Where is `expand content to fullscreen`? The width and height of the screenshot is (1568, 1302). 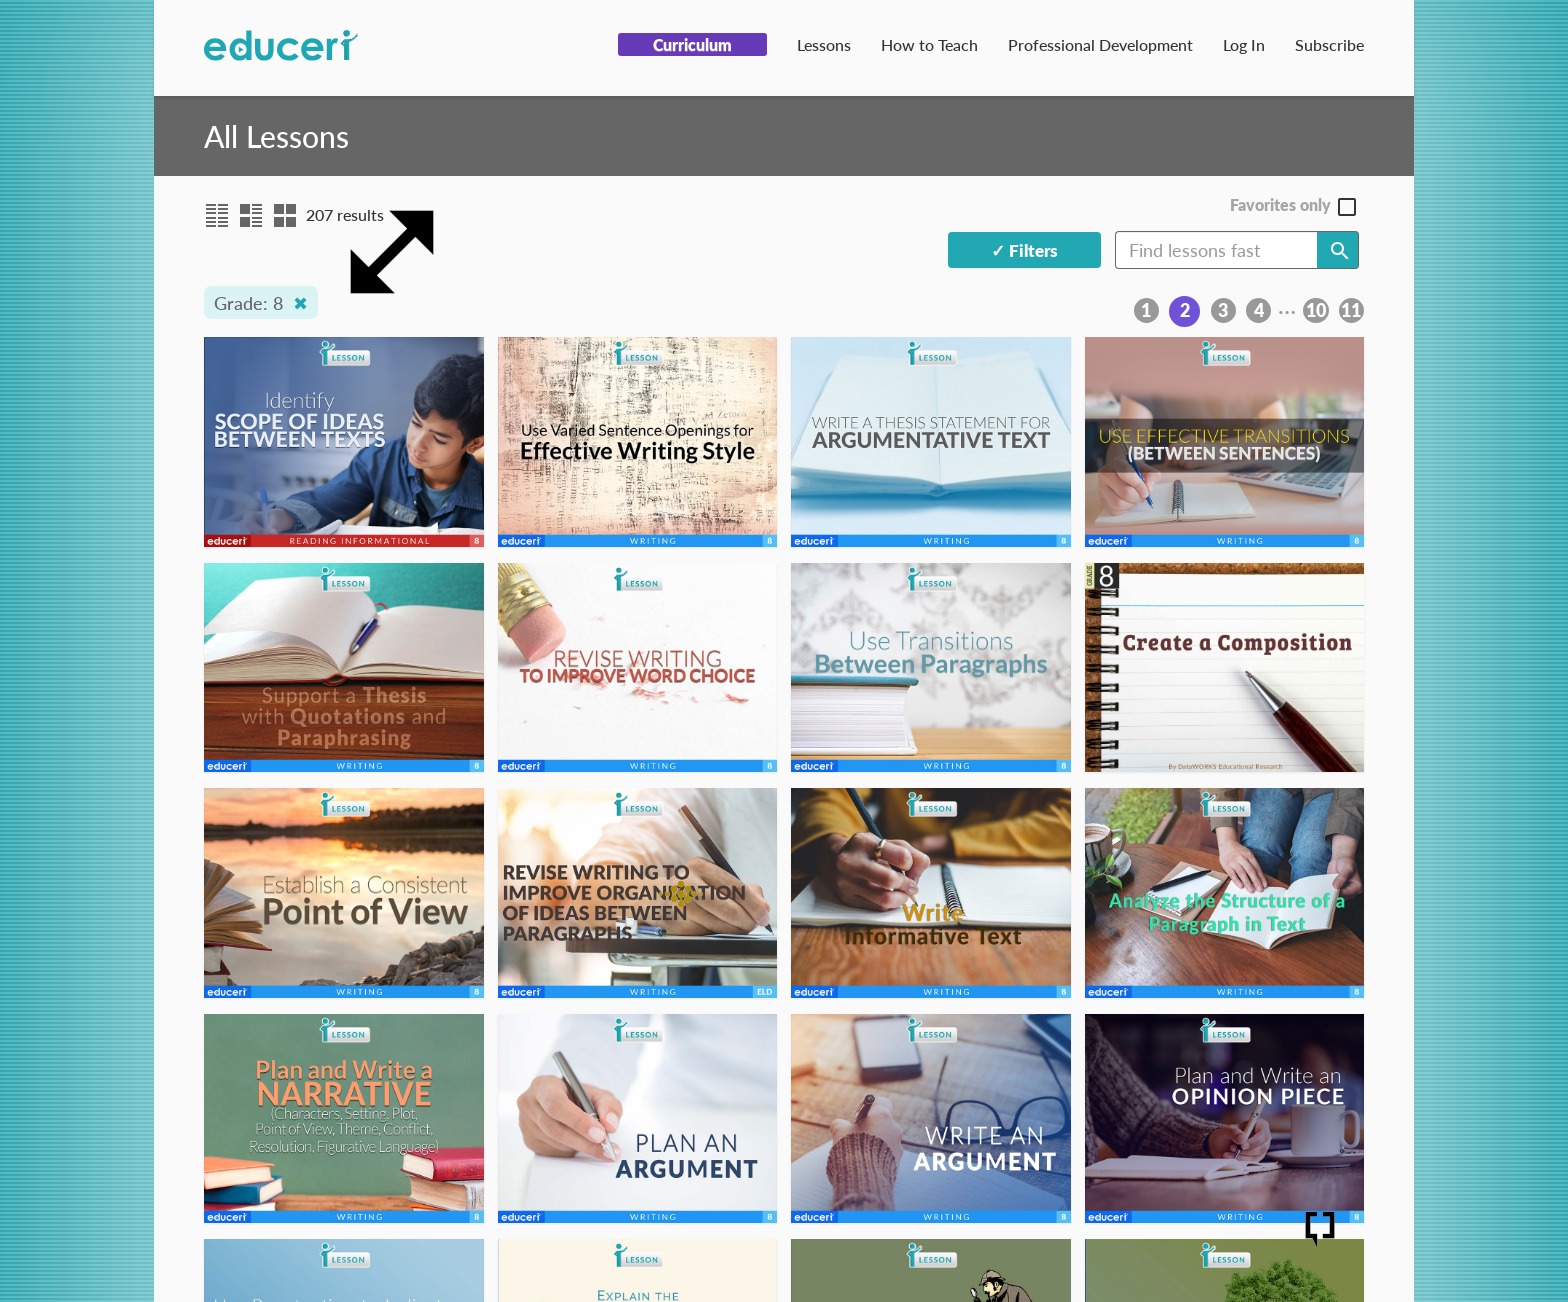 expand content to fullscreen is located at coordinates (392, 252).